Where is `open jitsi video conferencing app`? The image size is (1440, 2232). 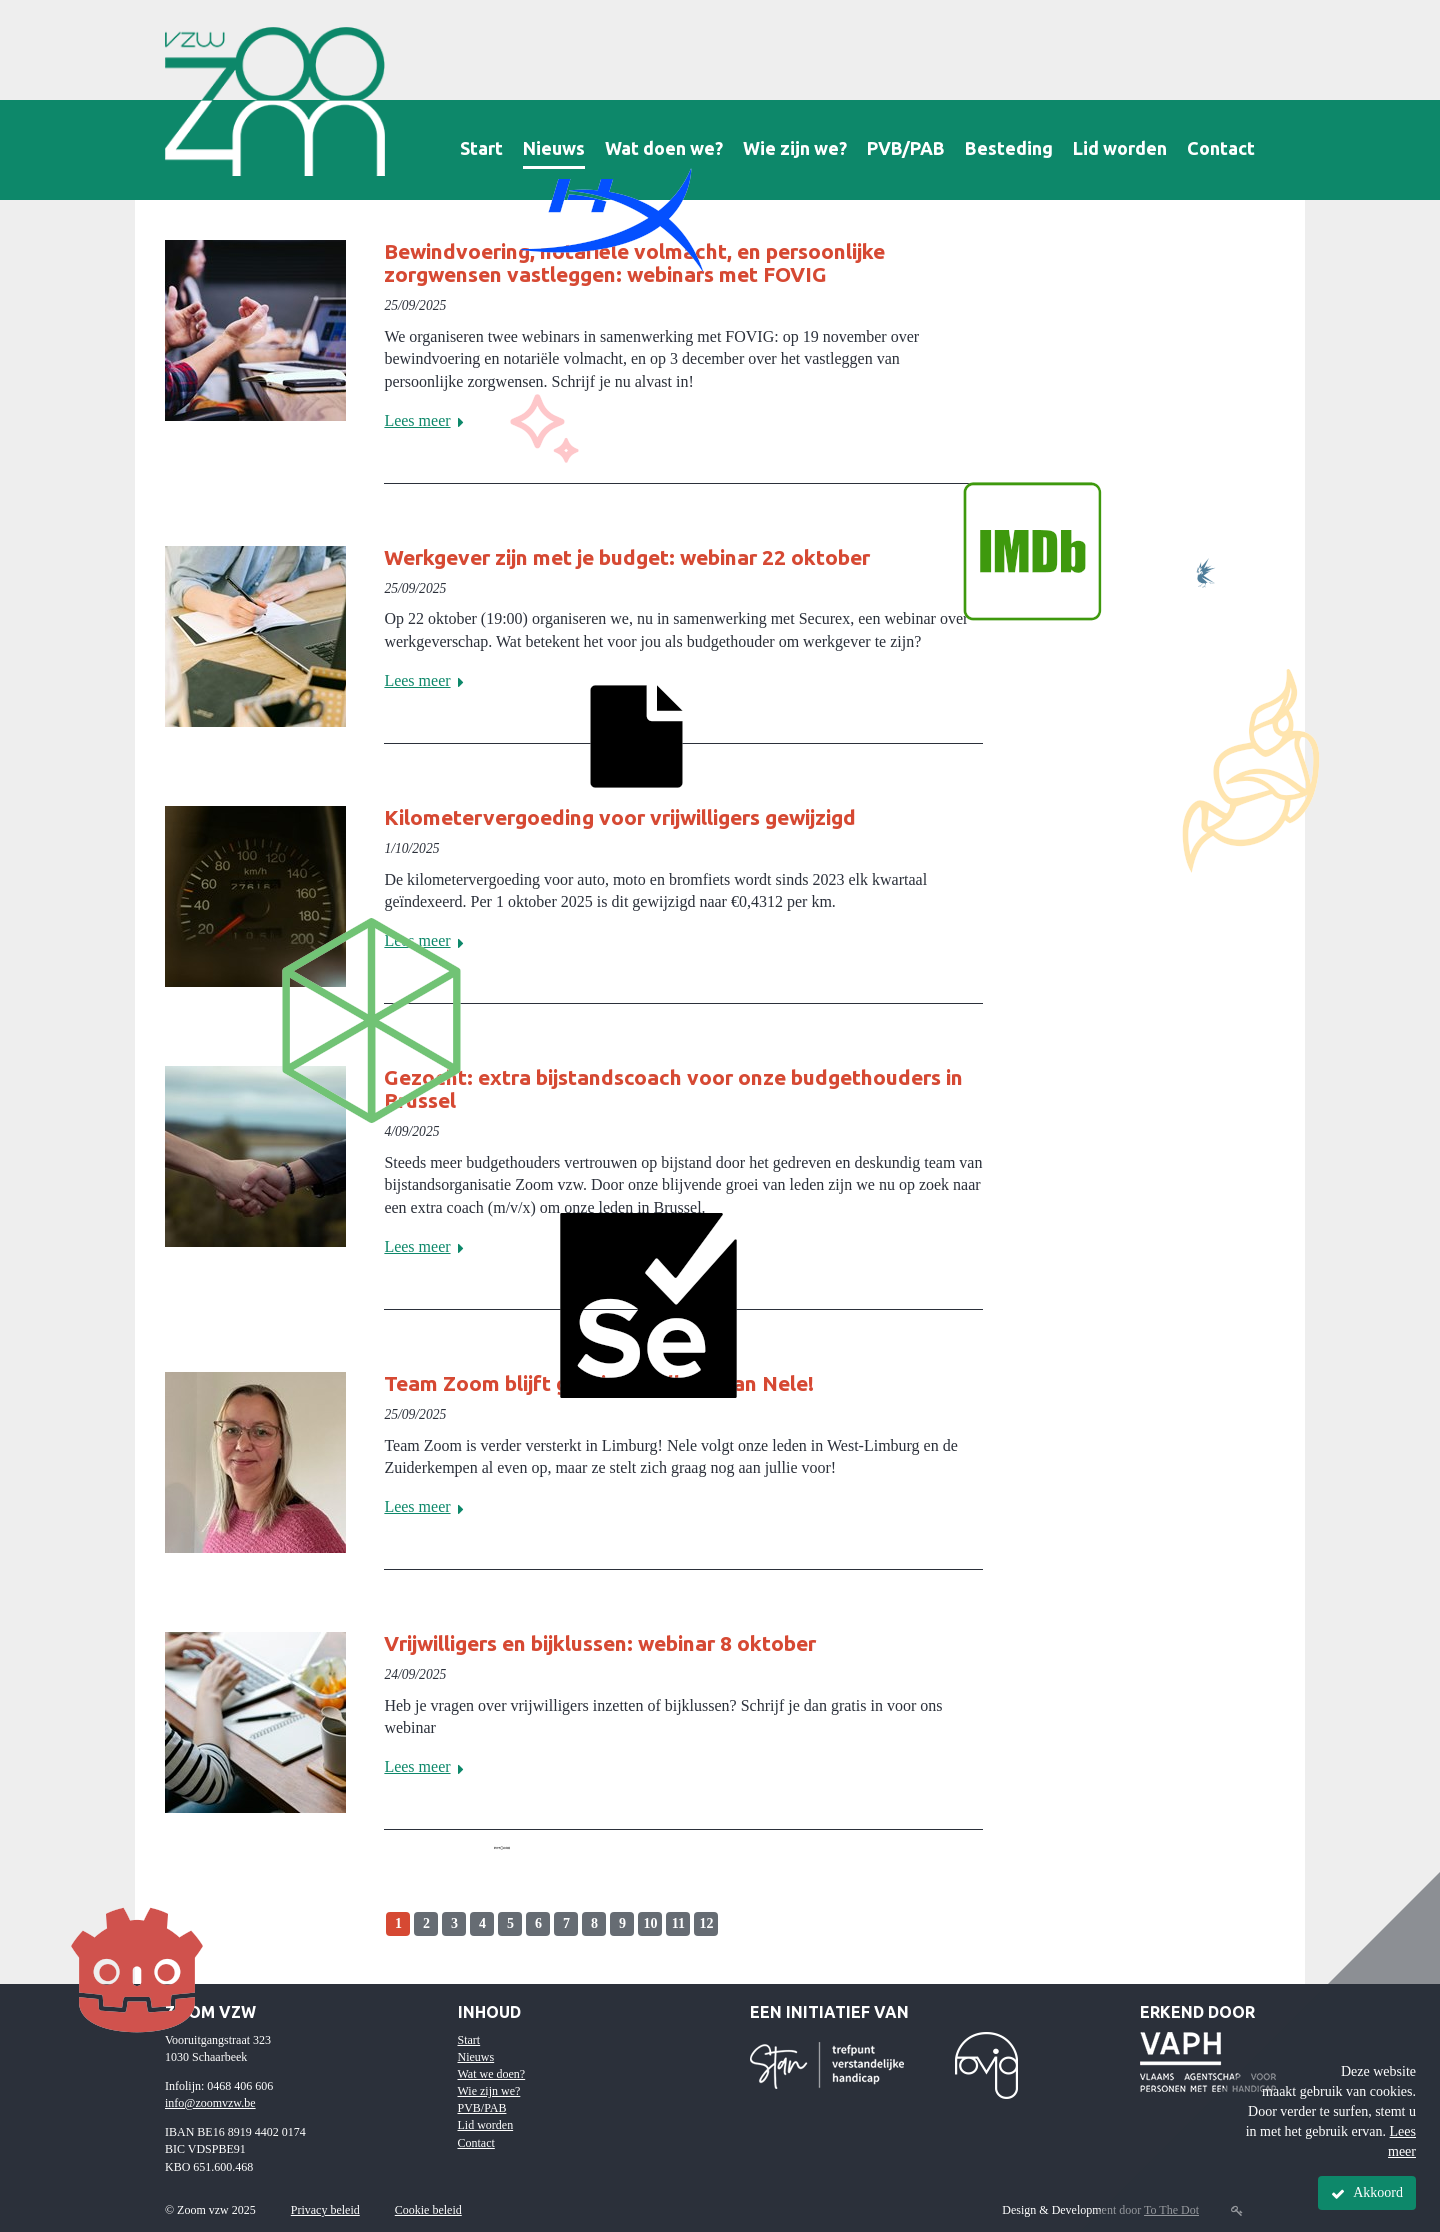
open jitsi video conferencing app is located at coordinates (1251, 771).